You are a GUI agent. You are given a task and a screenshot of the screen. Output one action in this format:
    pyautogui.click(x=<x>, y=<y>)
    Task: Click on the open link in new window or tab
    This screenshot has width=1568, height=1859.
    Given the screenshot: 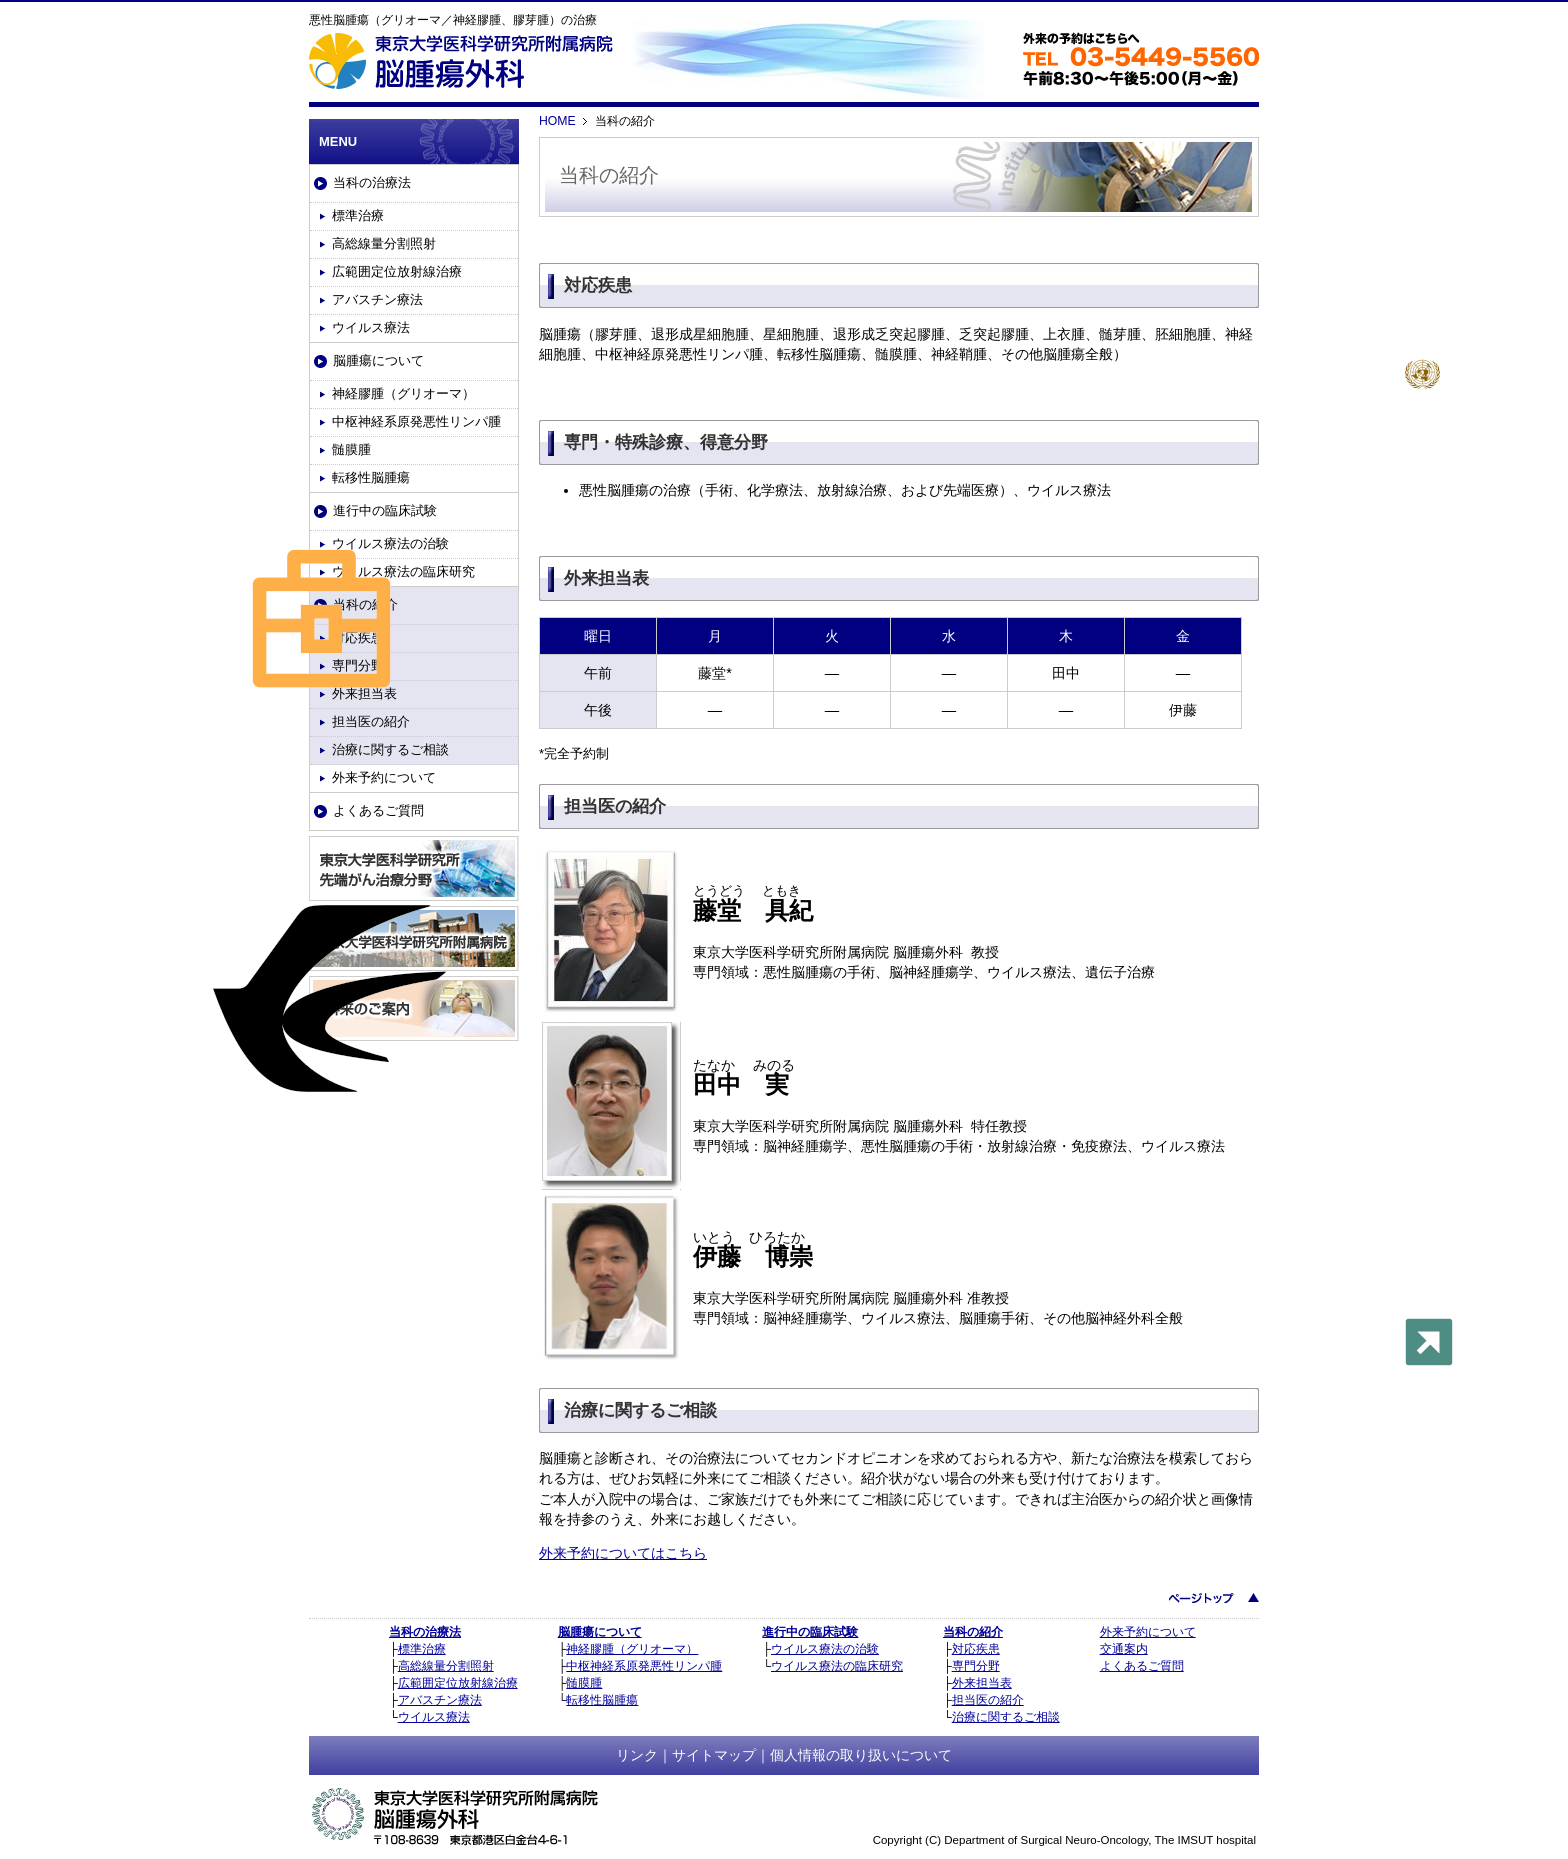 What is the action you would take?
    pyautogui.click(x=1429, y=1342)
    